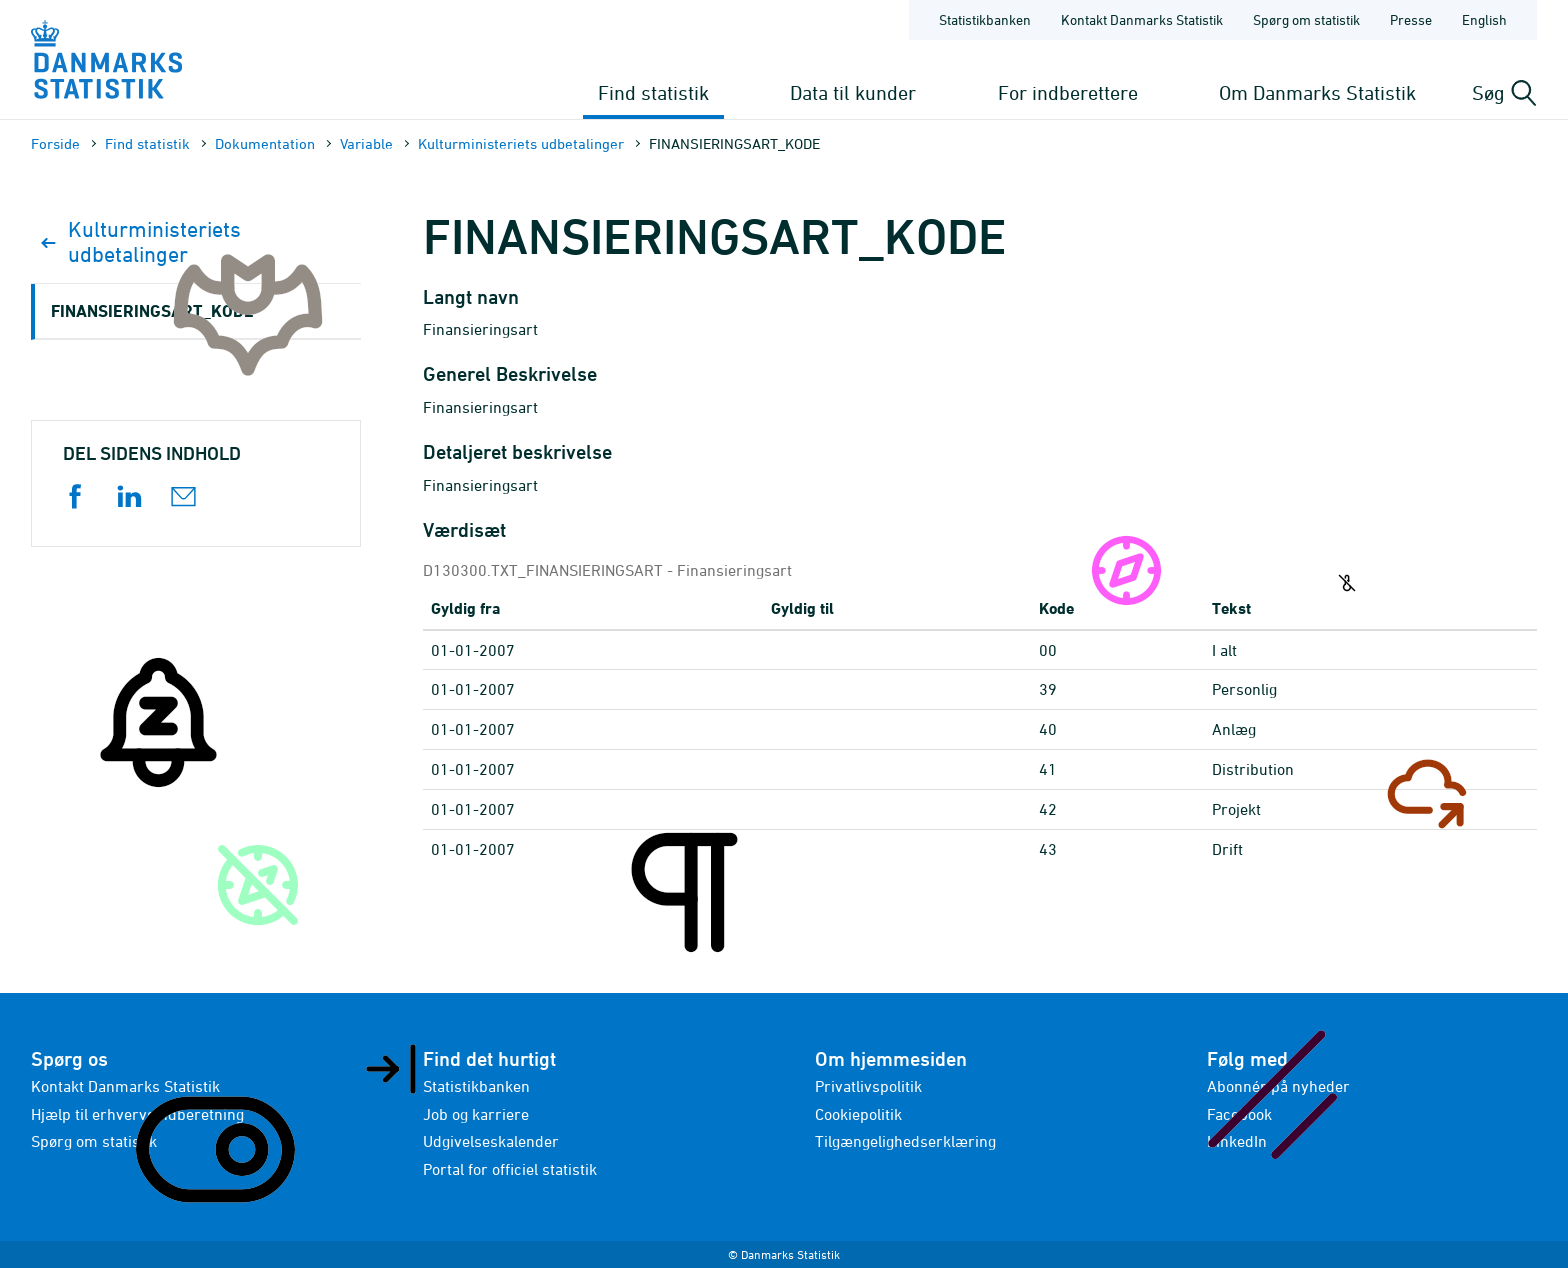 Image resolution: width=1568 pixels, height=1268 pixels. Describe the element at coordinates (684, 892) in the screenshot. I see `toggle paragraph marks visibility` at that location.